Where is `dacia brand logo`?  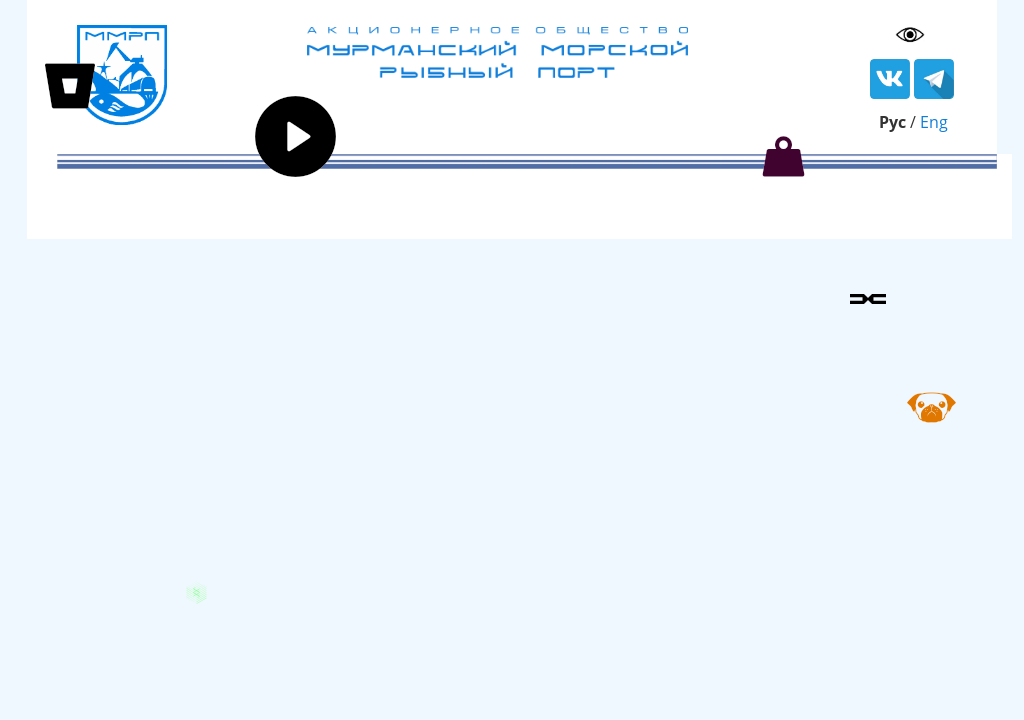 dacia brand logo is located at coordinates (868, 299).